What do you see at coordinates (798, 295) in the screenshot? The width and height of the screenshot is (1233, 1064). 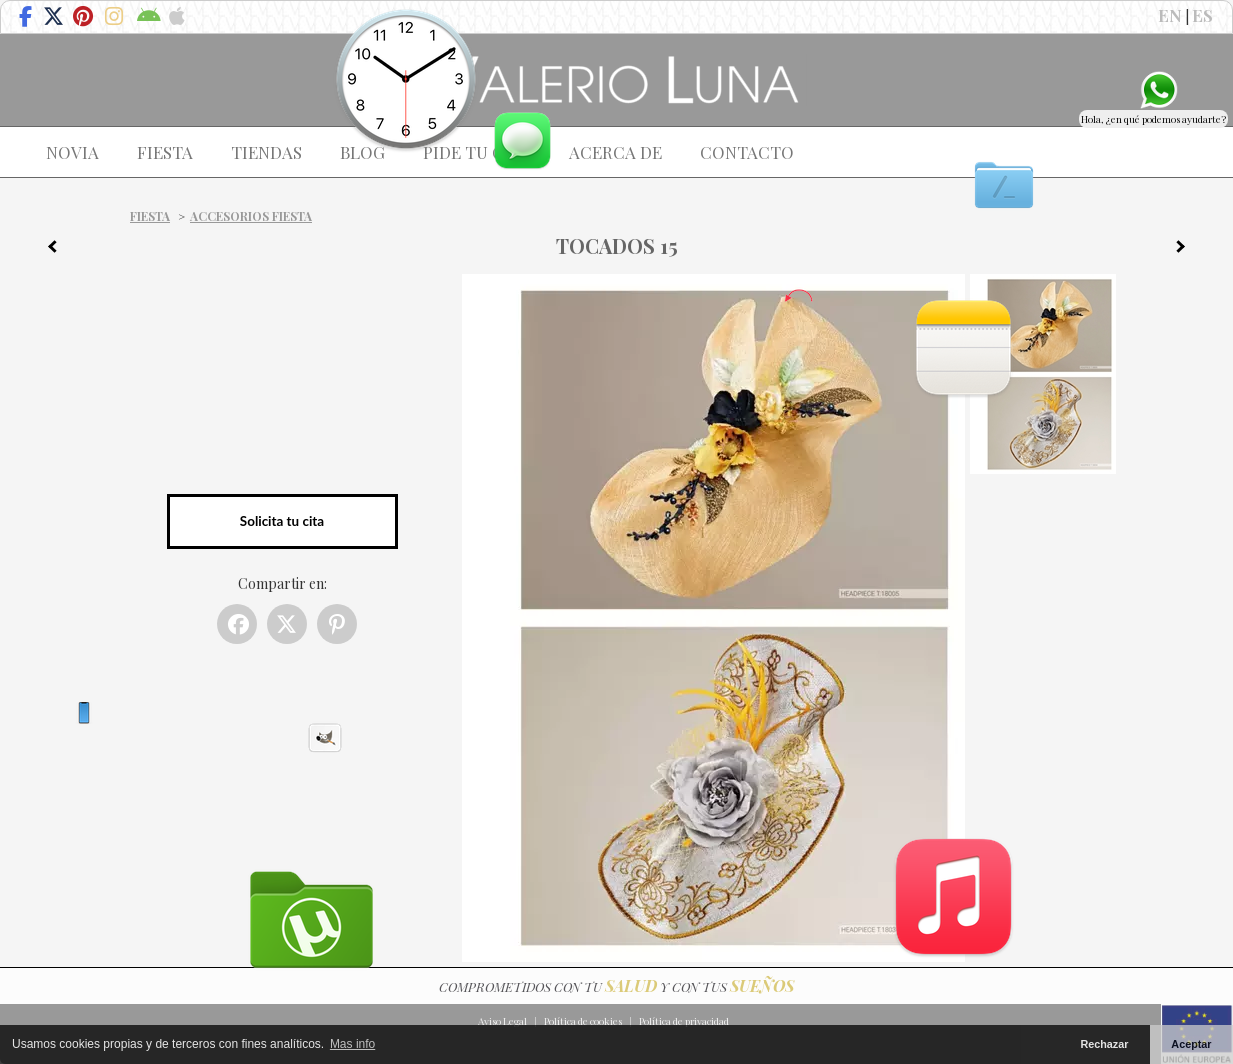 I see `undo the last action` at bounding box center [798, 295].